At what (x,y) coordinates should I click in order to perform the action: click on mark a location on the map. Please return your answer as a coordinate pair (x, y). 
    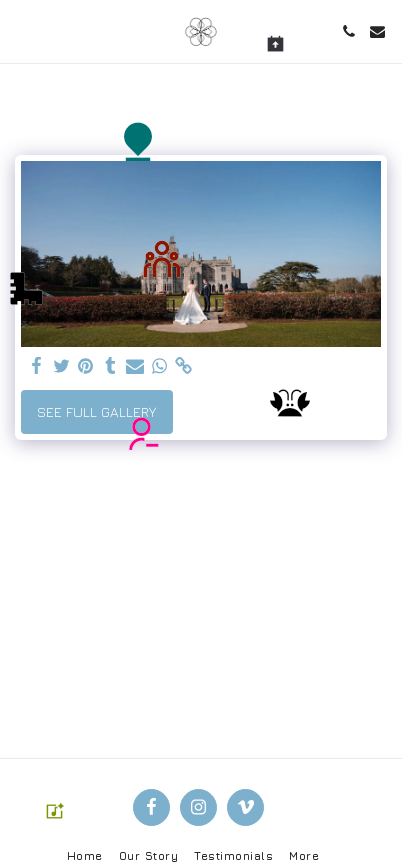
    Looking at the image, I should click on (138, 140).